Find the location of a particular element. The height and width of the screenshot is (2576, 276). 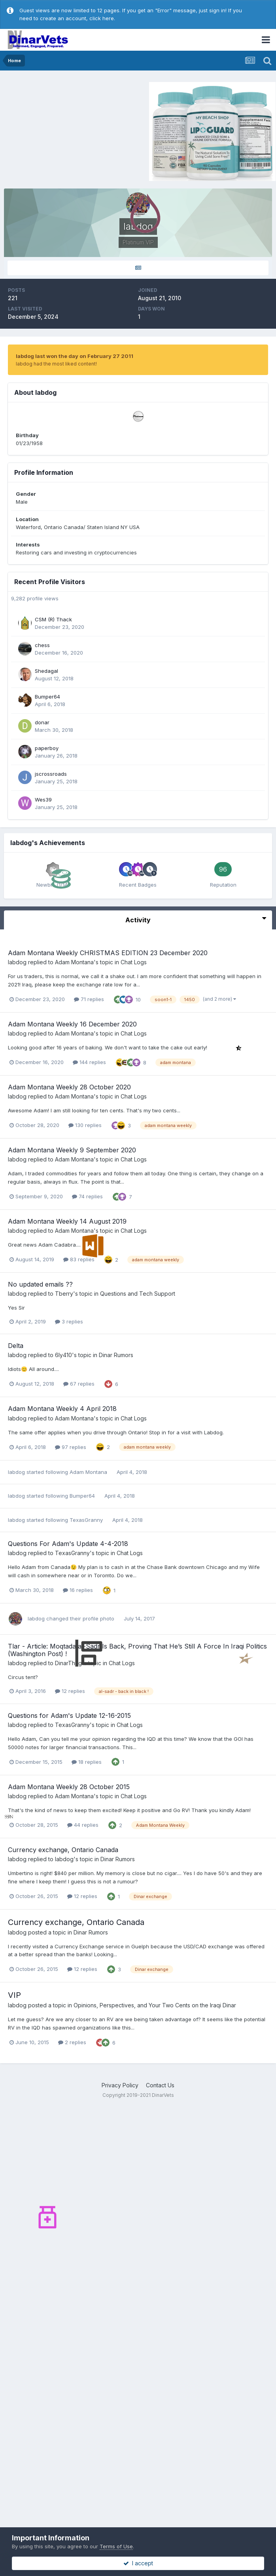

visit SSRN academic research repository is located at coordinates (9, 1816).